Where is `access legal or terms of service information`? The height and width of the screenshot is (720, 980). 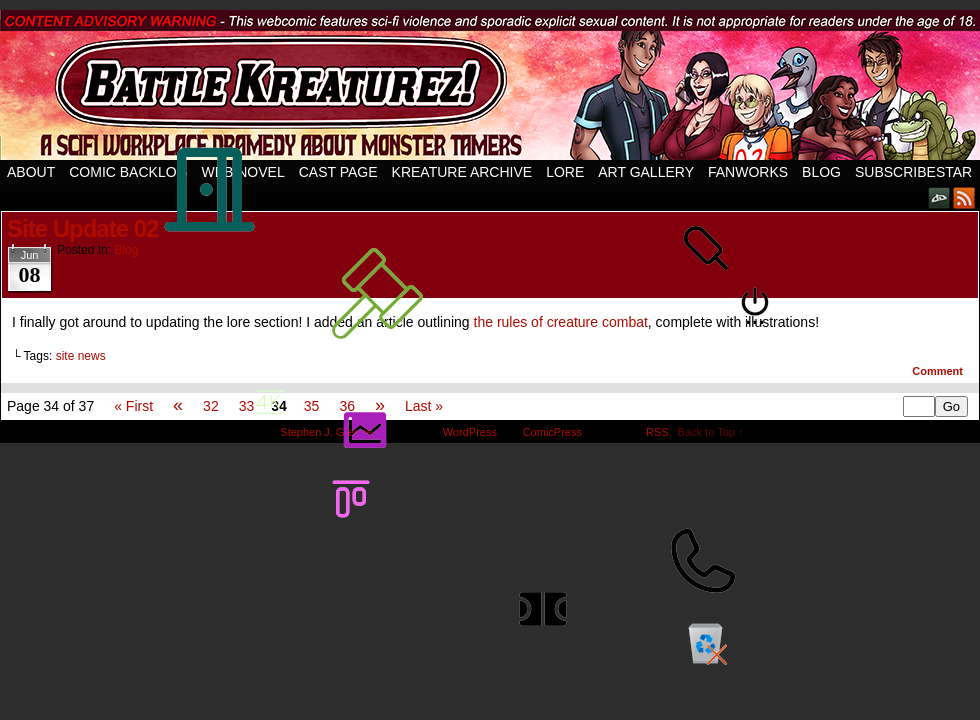
access legal or terms of service information is located at coordinates (374, 297).